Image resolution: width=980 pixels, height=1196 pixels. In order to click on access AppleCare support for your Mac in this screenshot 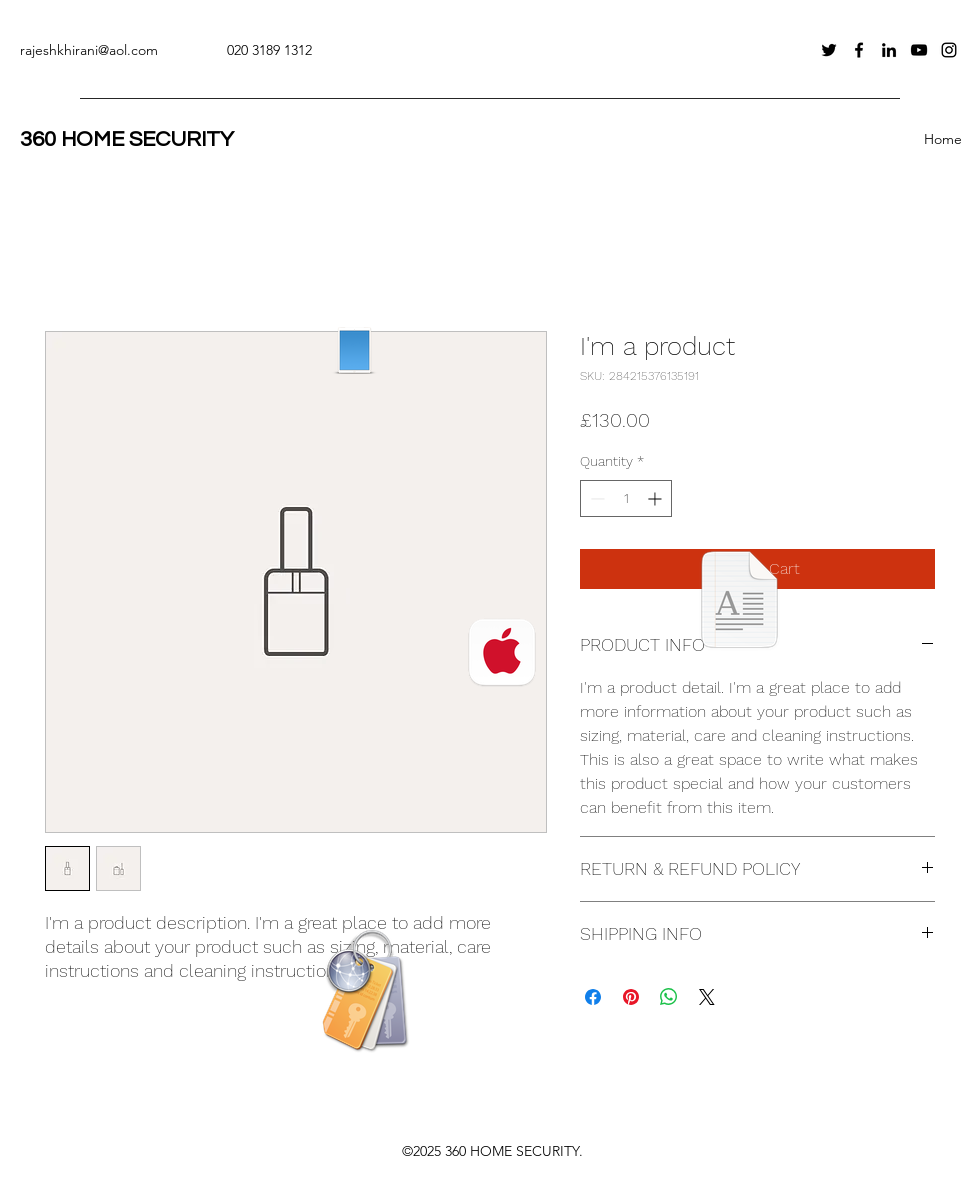, I will do `click(502, 652)`.